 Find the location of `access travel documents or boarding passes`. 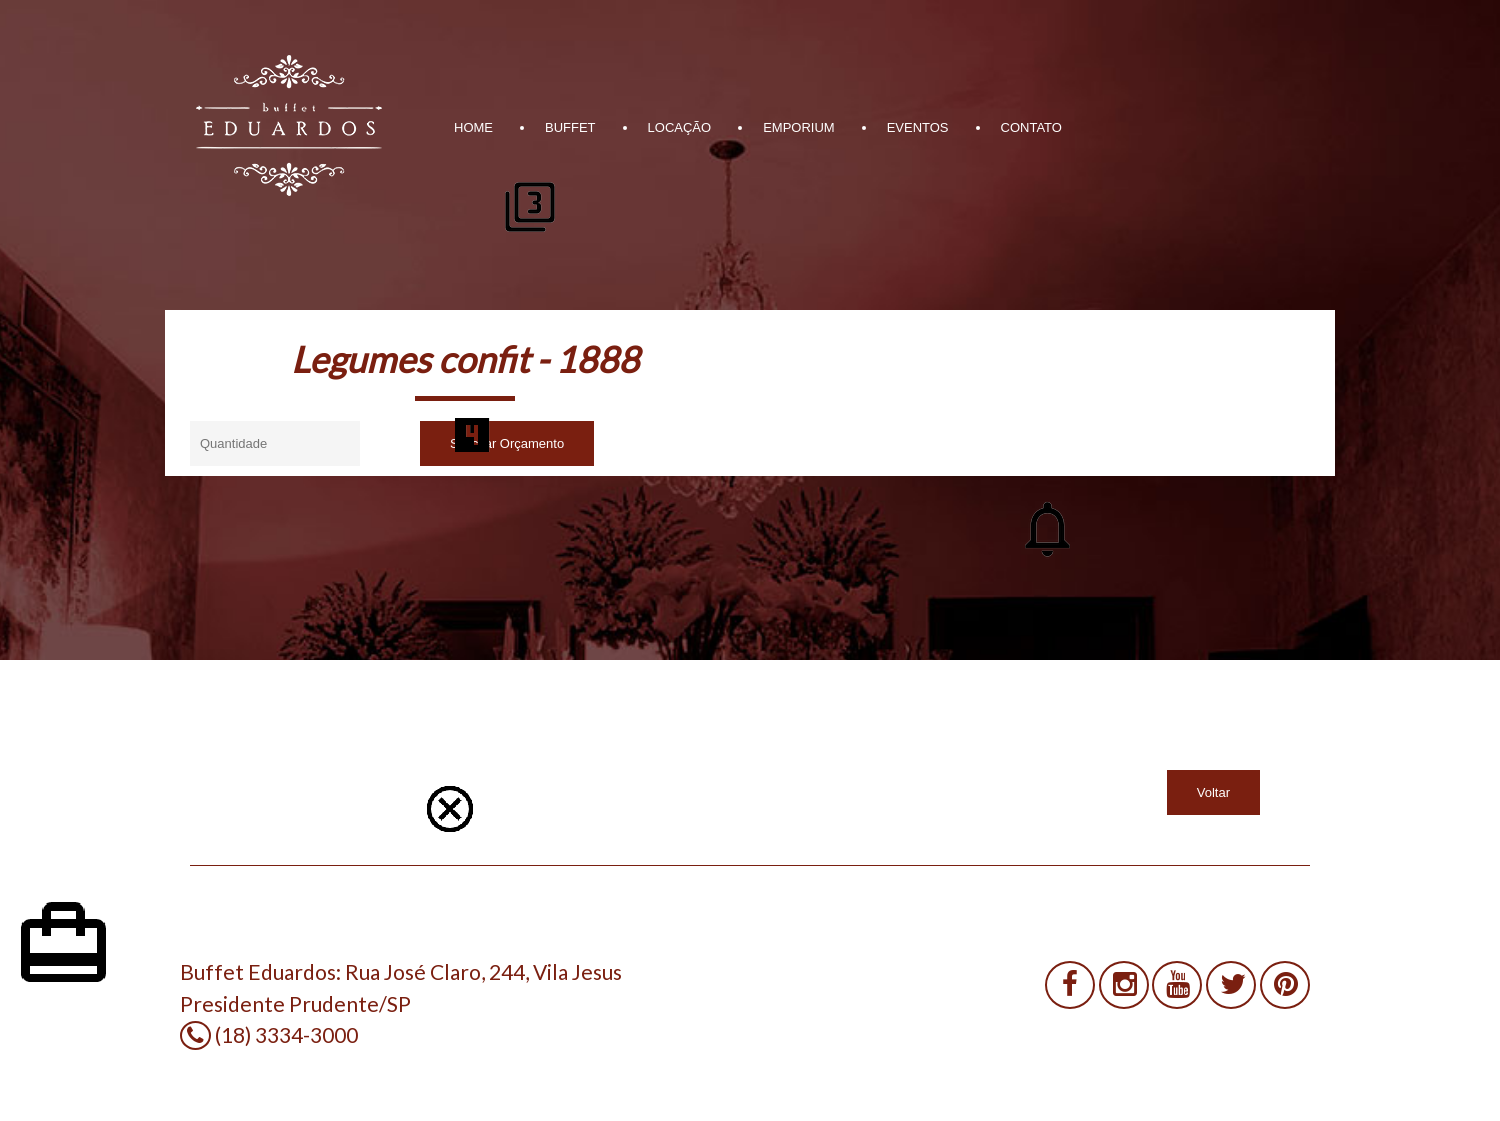

access travel documents or boarding passes is located at coordinates (63, 944).